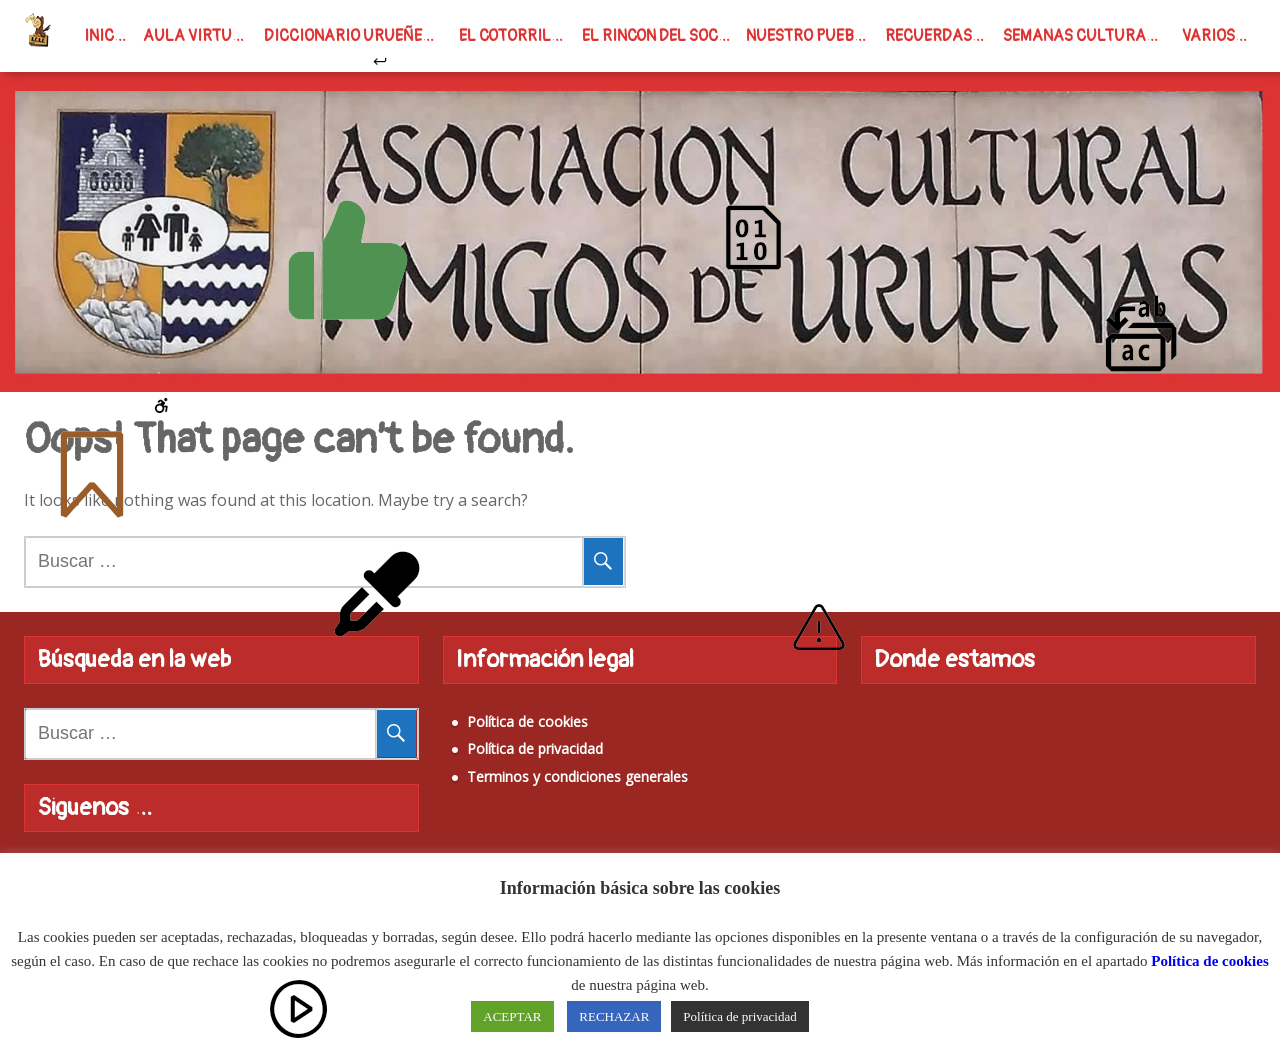 This screenshot has width=1280, height=1049. I want to click on like or upvote content, so click(348, 260).